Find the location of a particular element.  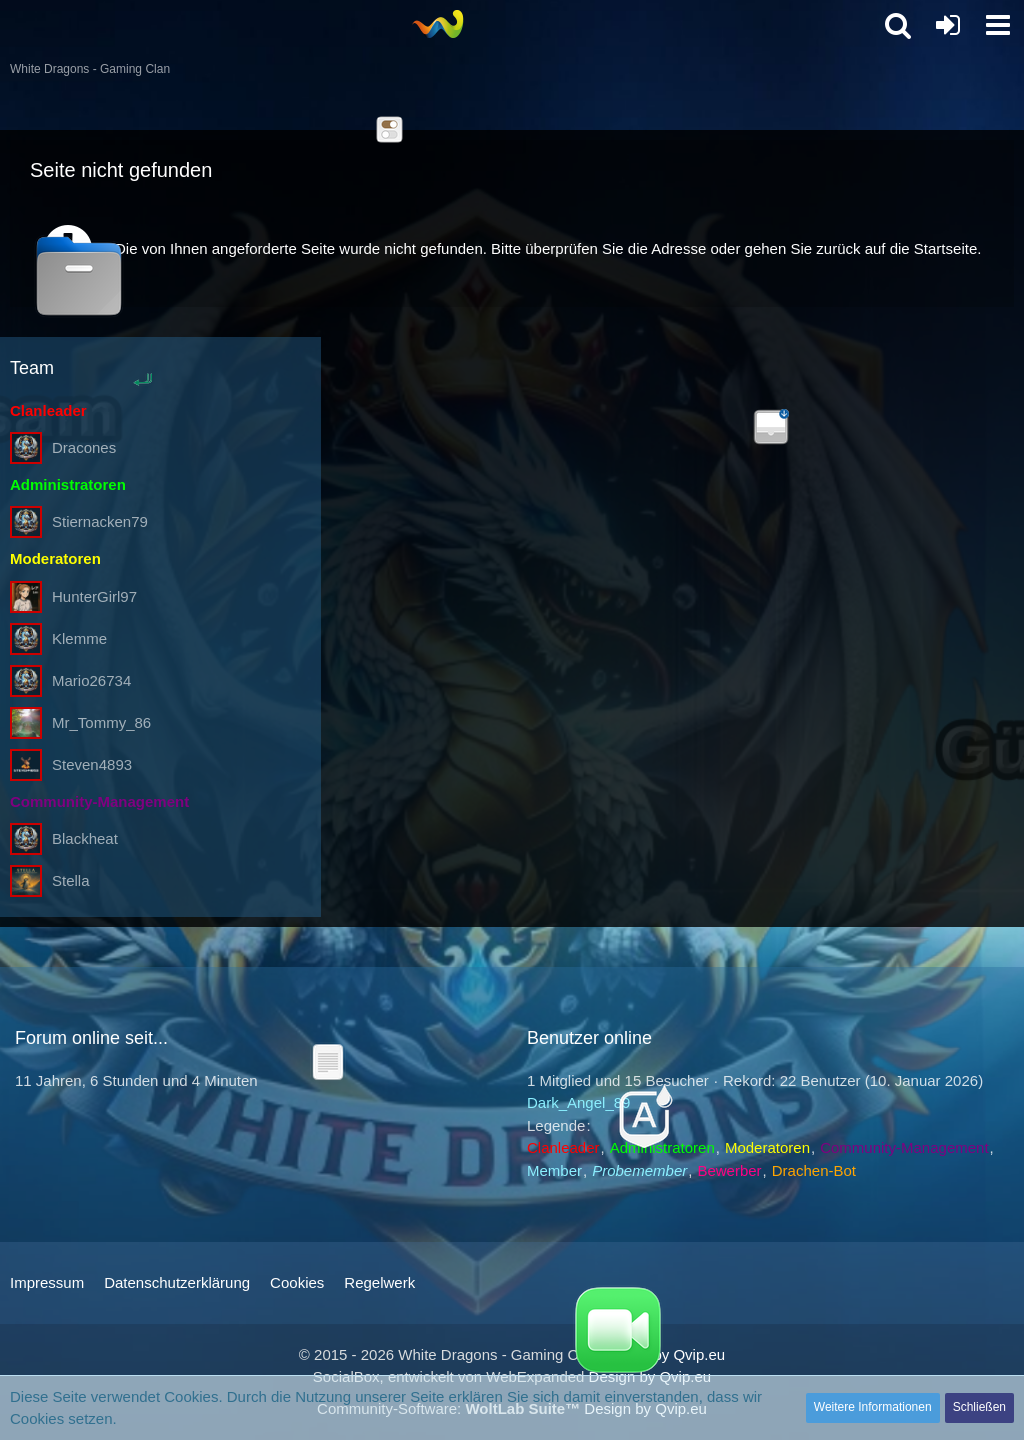

switch to keyboard input method is located at coordinates (646, 1116).